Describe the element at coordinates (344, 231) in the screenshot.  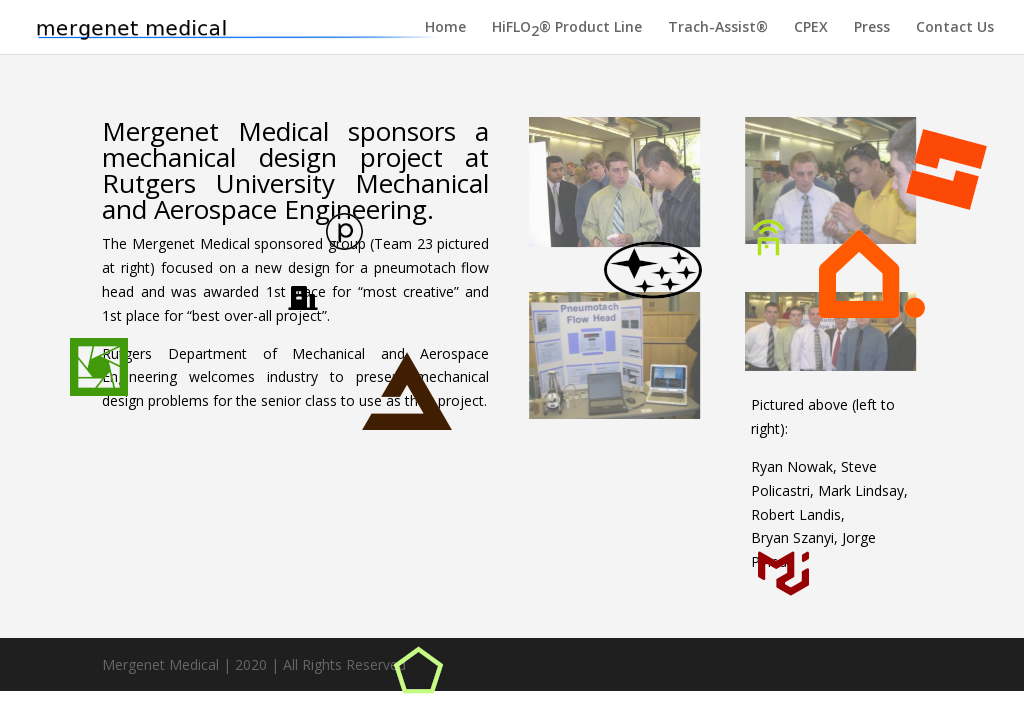
I see `planet logo` at that location.